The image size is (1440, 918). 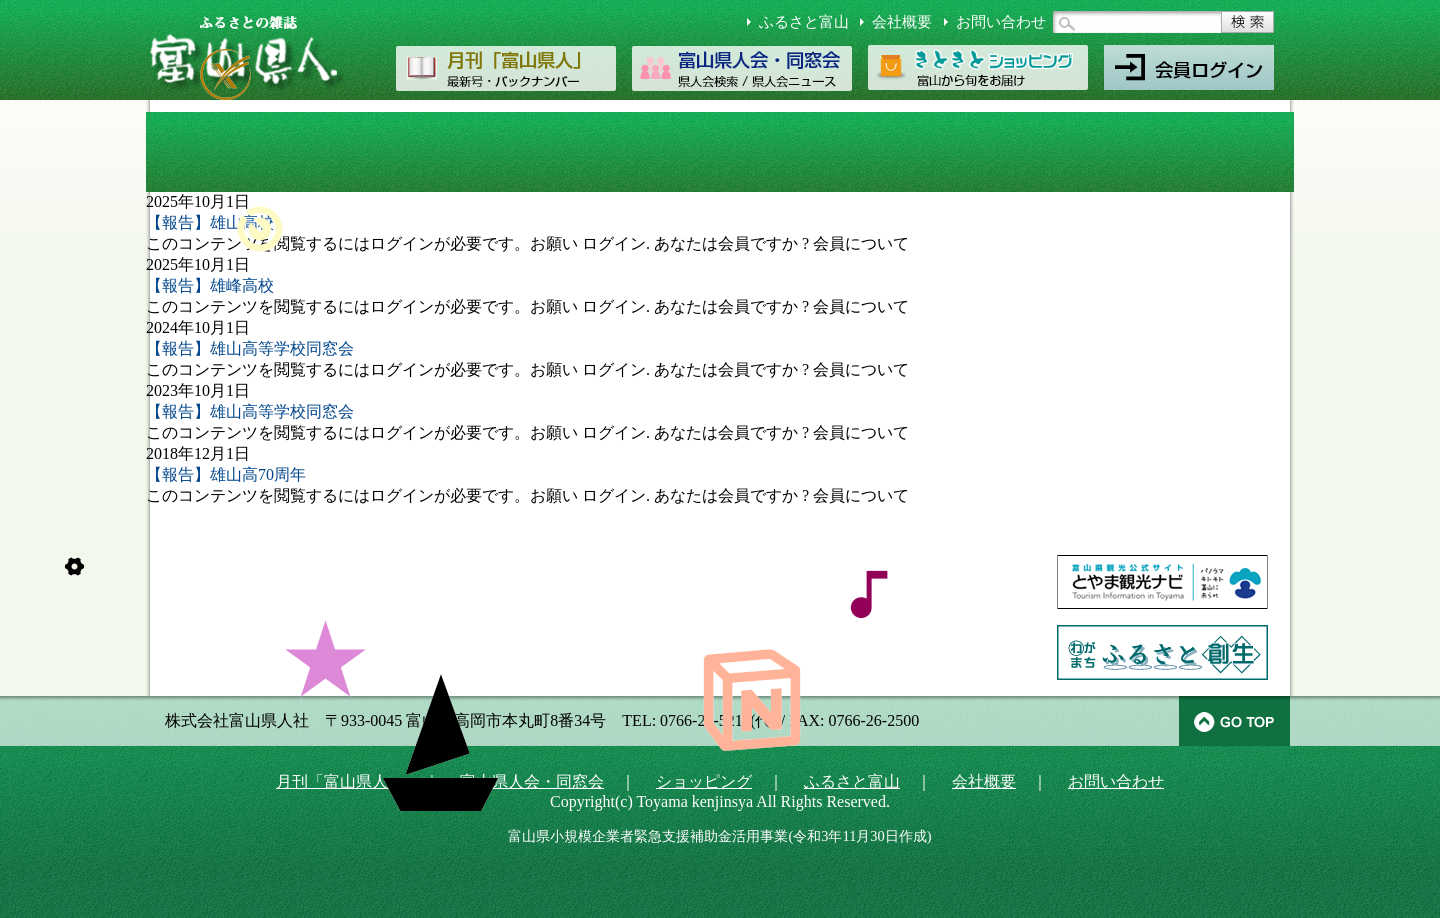 I want to click on vexxhost cloud hosting service logo, so click(x=225, y=74).